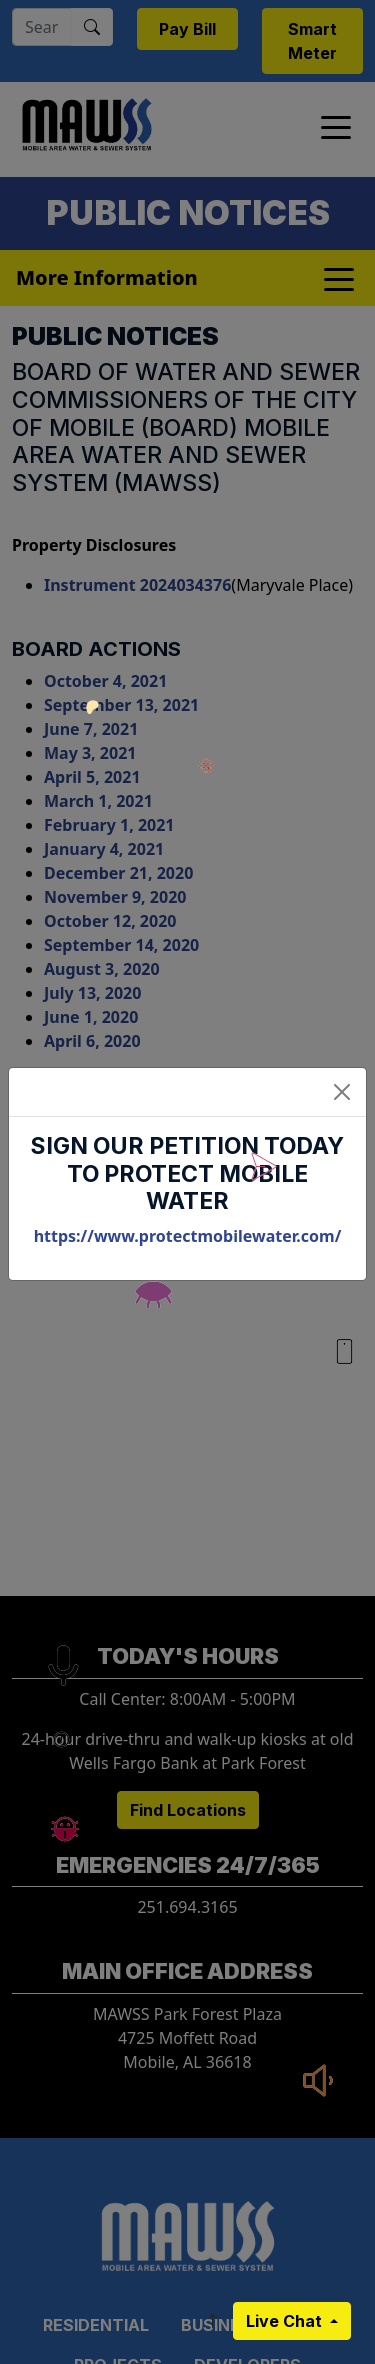 This screenshot has height=2364, width=375. I want to click on access device camera through mobile, so click(344, 1351).